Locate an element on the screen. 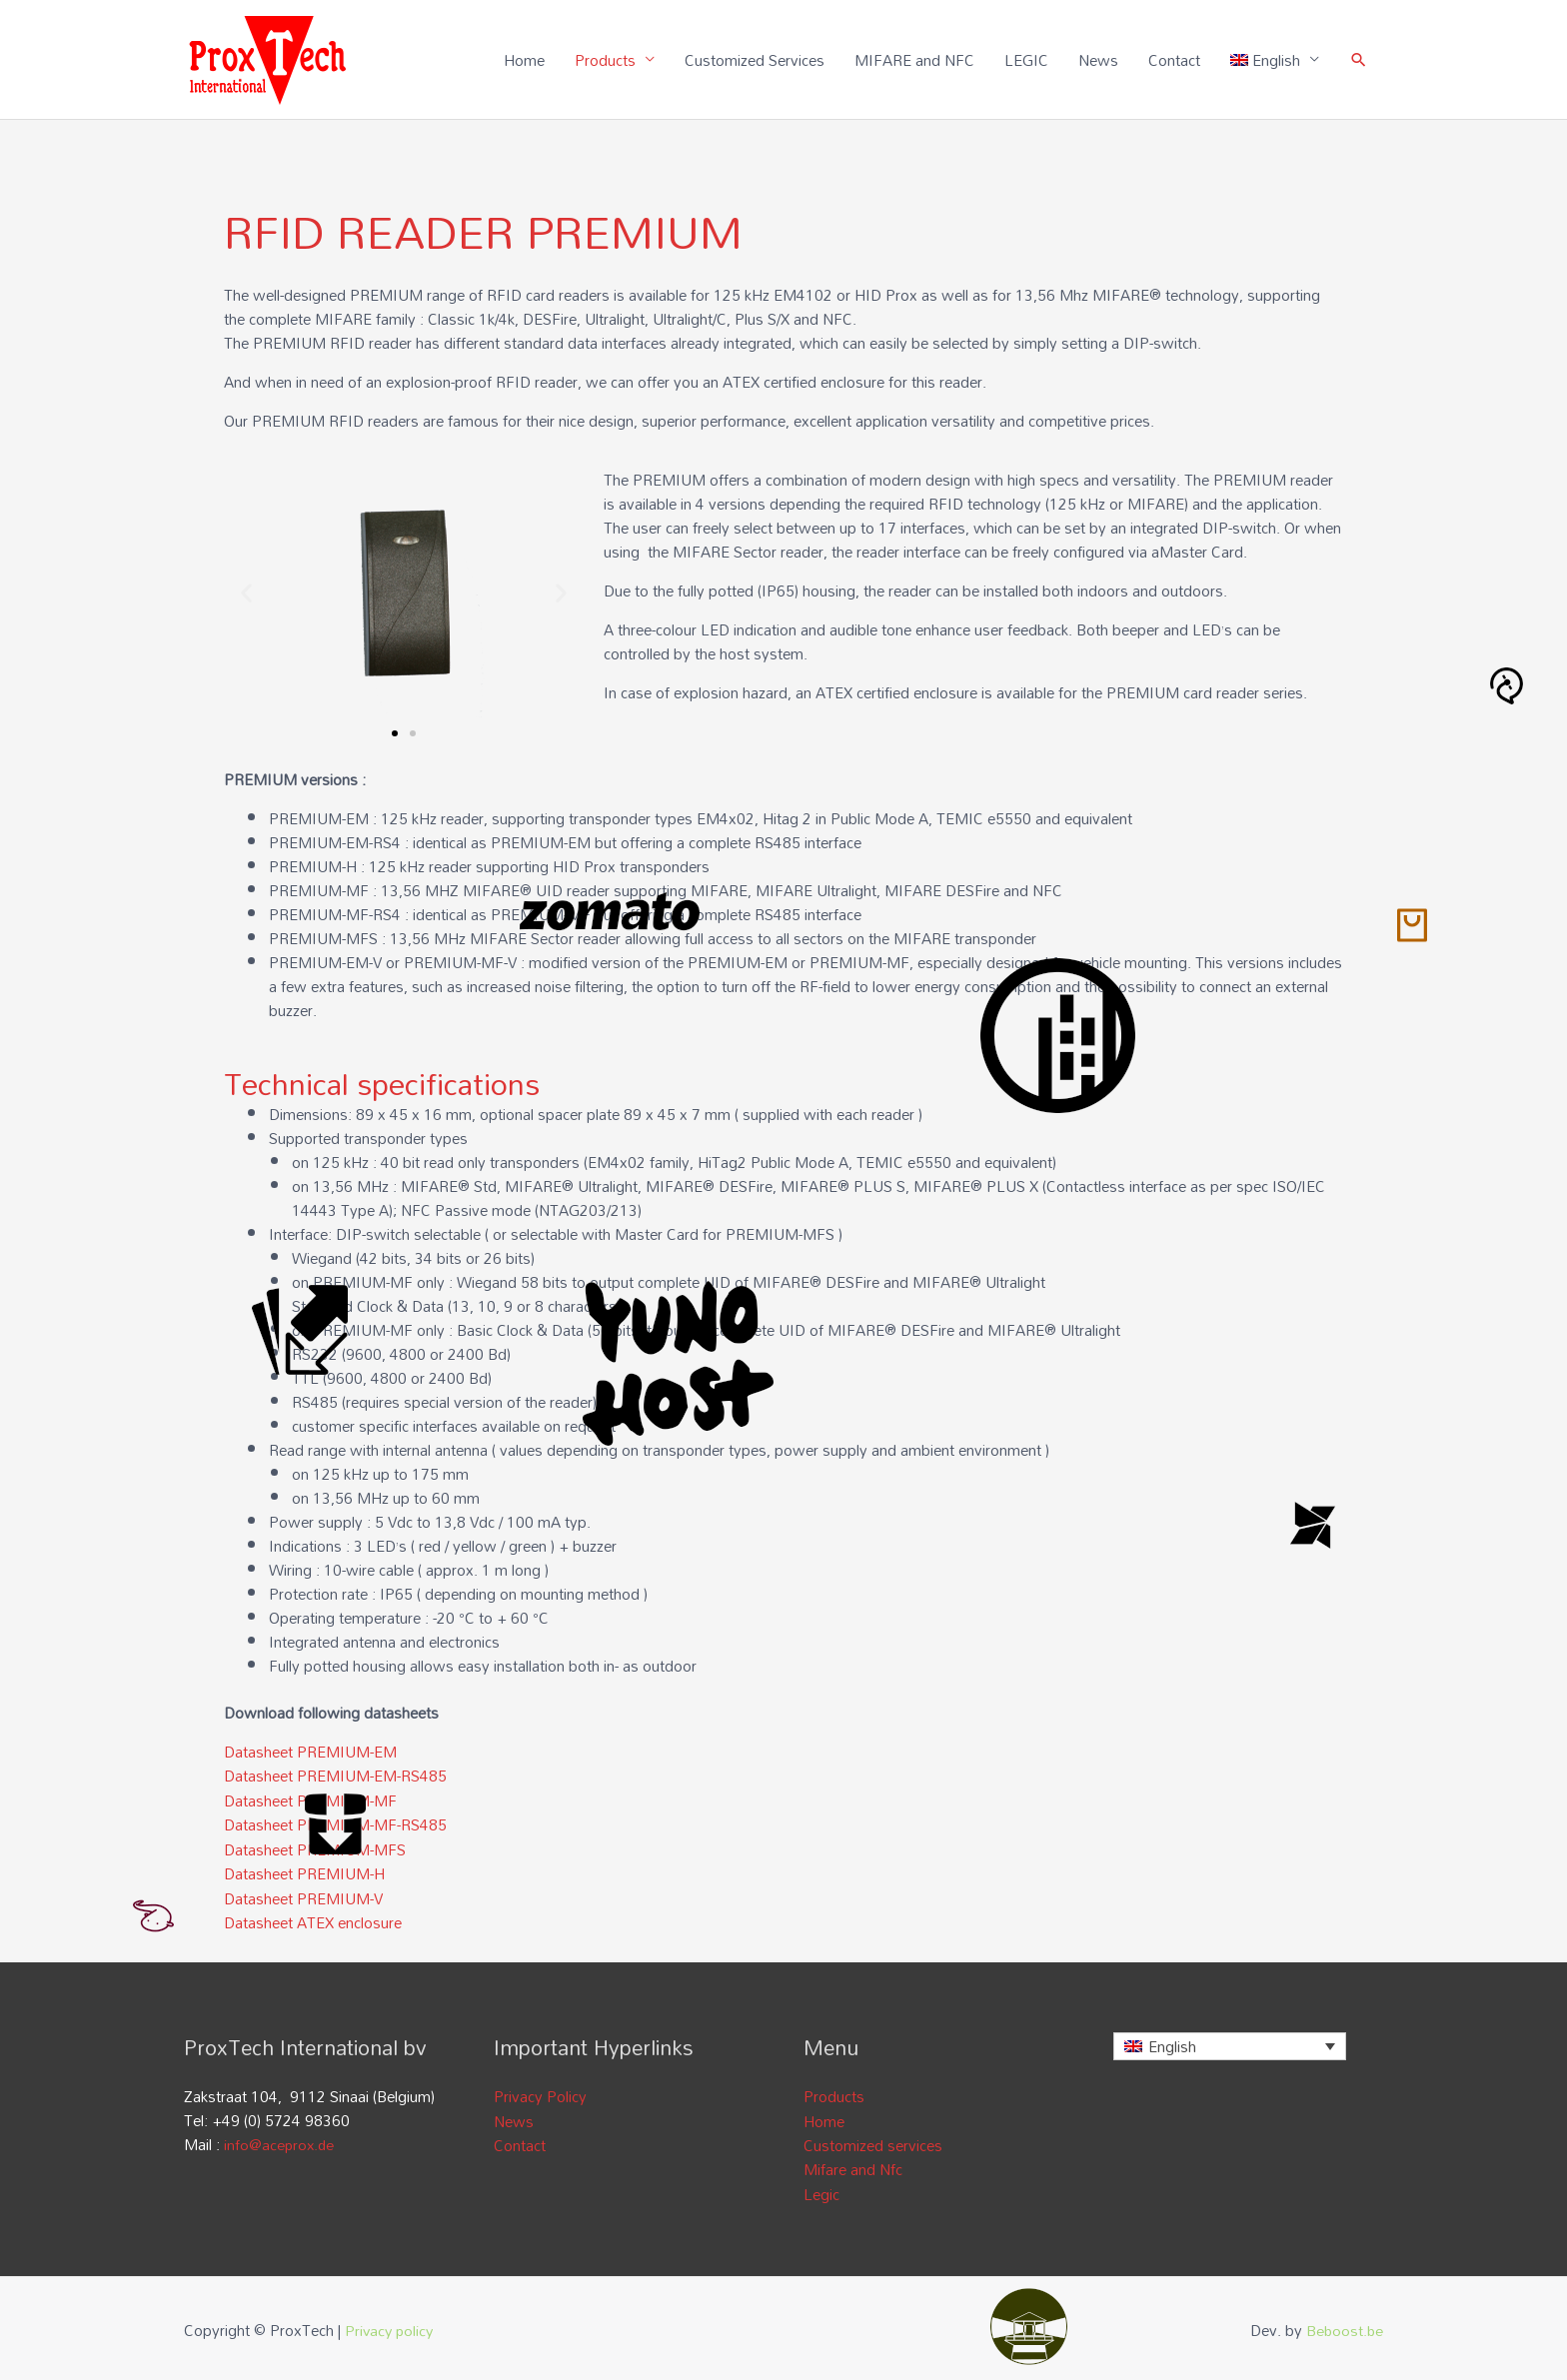 The image size is (1567, 2380). open transmission torrent client is located at coordinates (335, 1823).